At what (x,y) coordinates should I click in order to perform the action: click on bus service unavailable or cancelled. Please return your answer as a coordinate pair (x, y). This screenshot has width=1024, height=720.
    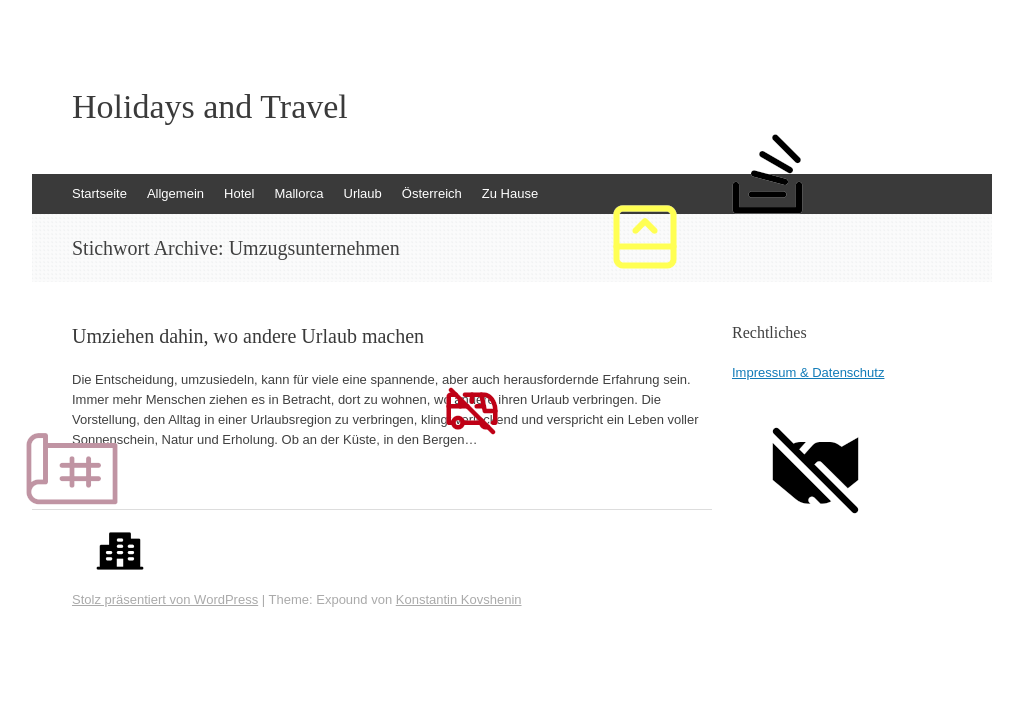
    Looking at the image, I should click on (472, 411).